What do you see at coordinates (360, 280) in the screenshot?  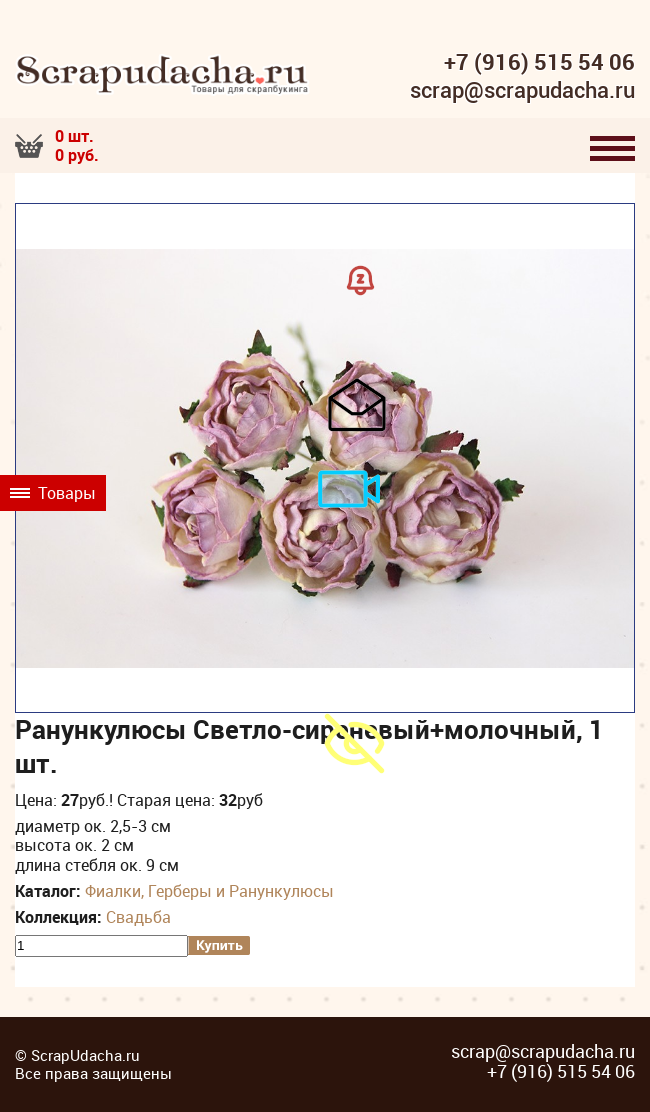 I see `enable sleep mode or snooze notifications` at bounding box center [360, 280].